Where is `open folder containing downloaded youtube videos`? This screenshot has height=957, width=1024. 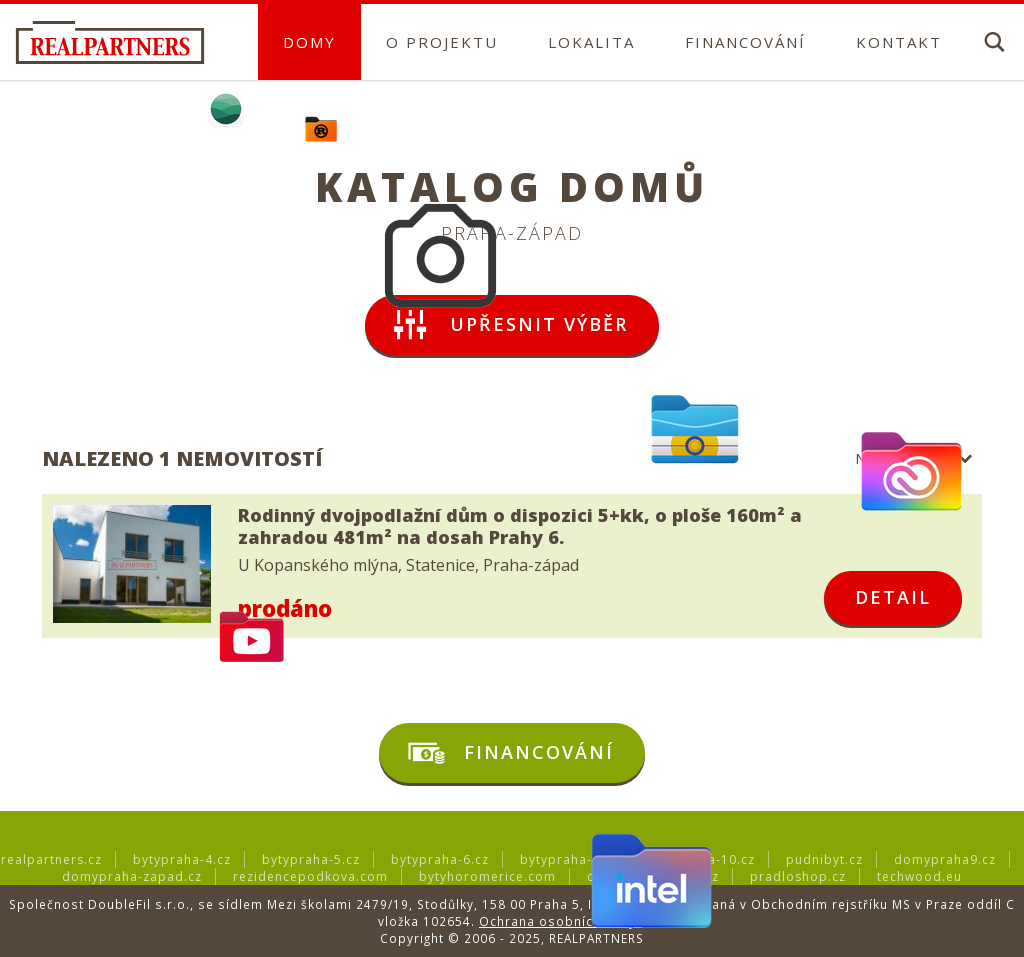
open folder containing downloaded youtube videos is located at coordinates (251, 638).